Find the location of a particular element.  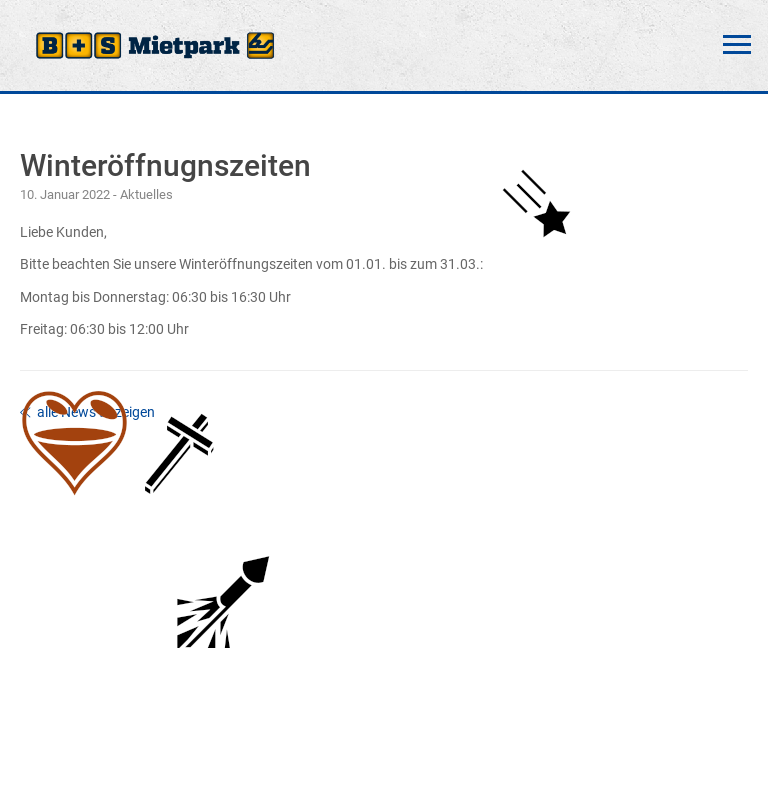

indicates a fragile or special health/life status in a game is located at coordinates (73, 442).